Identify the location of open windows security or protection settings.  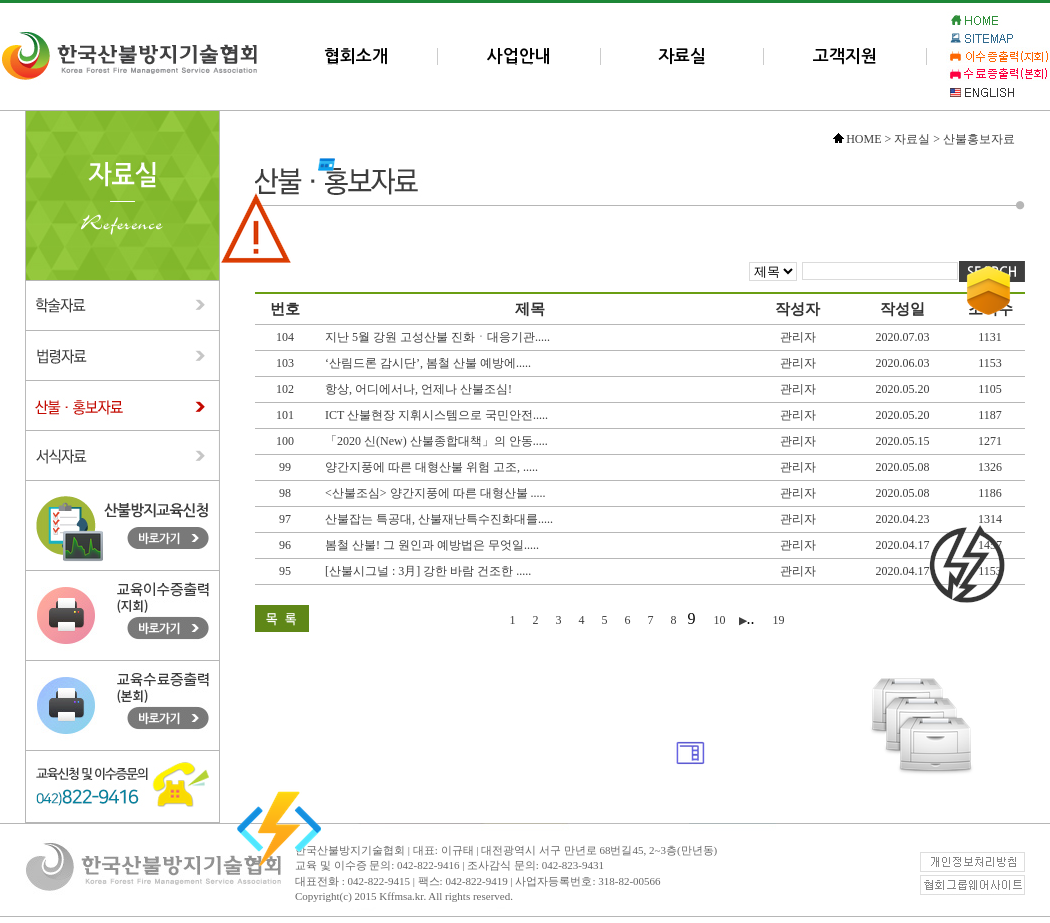
(988, 290).